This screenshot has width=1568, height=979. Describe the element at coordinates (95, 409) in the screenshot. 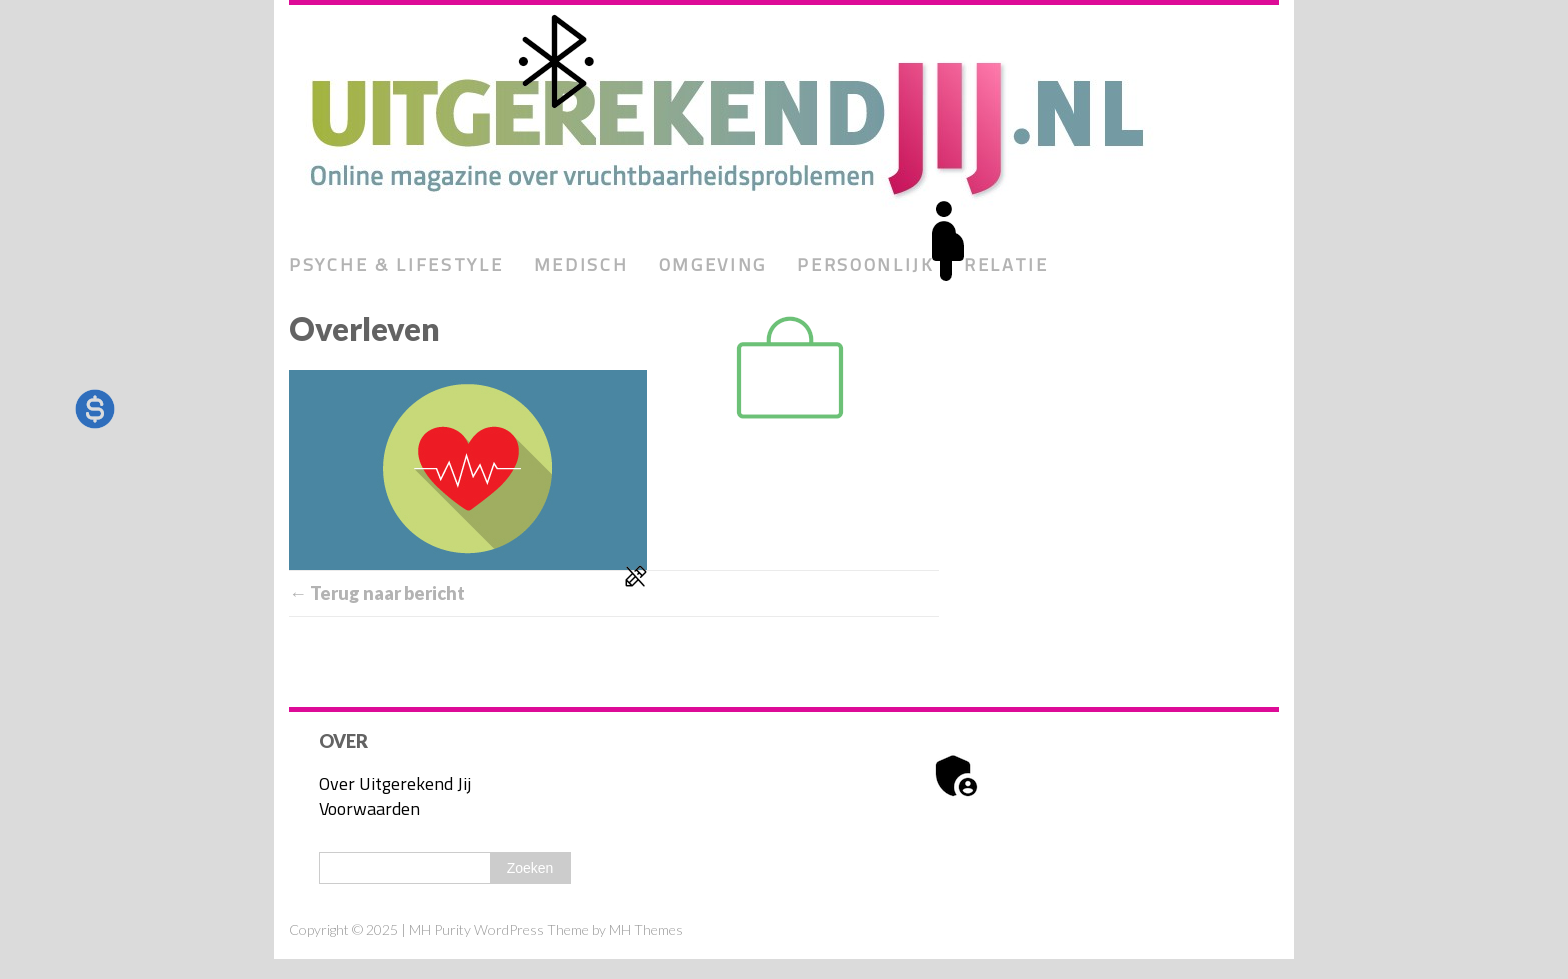

I see `view your account balance` at that location.